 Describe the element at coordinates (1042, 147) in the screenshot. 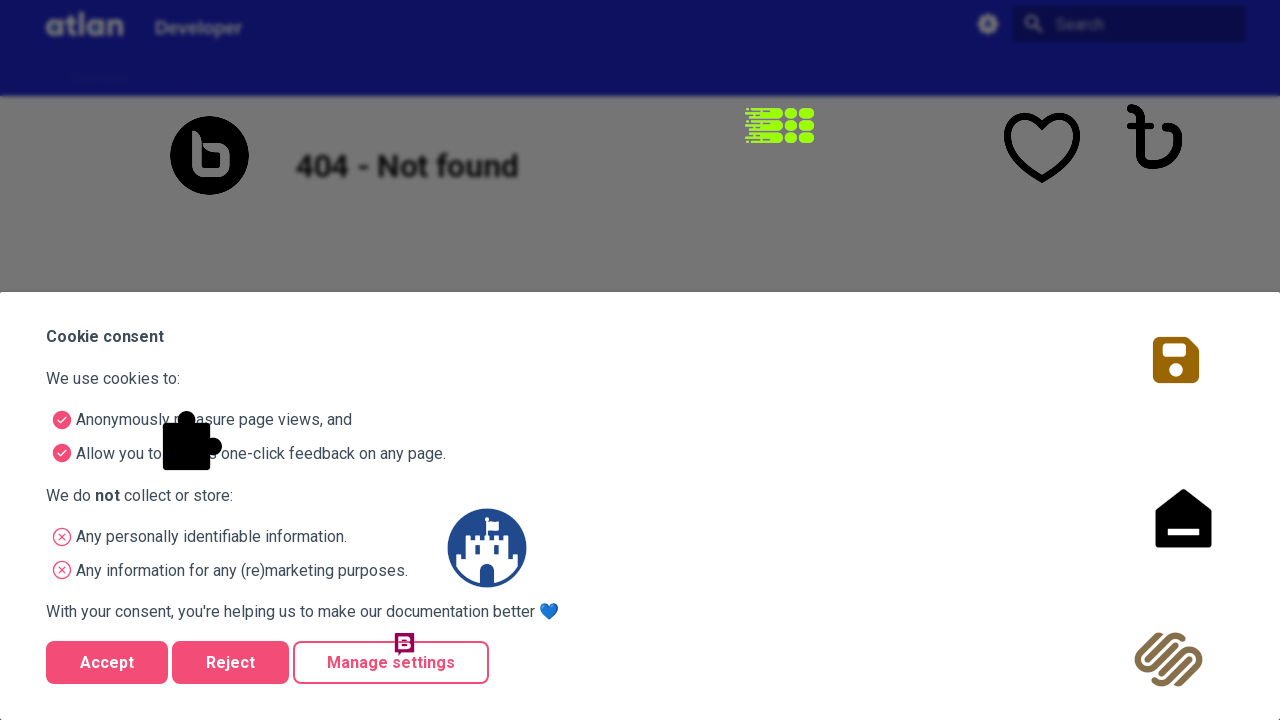

I see `add to favorites` at that location.